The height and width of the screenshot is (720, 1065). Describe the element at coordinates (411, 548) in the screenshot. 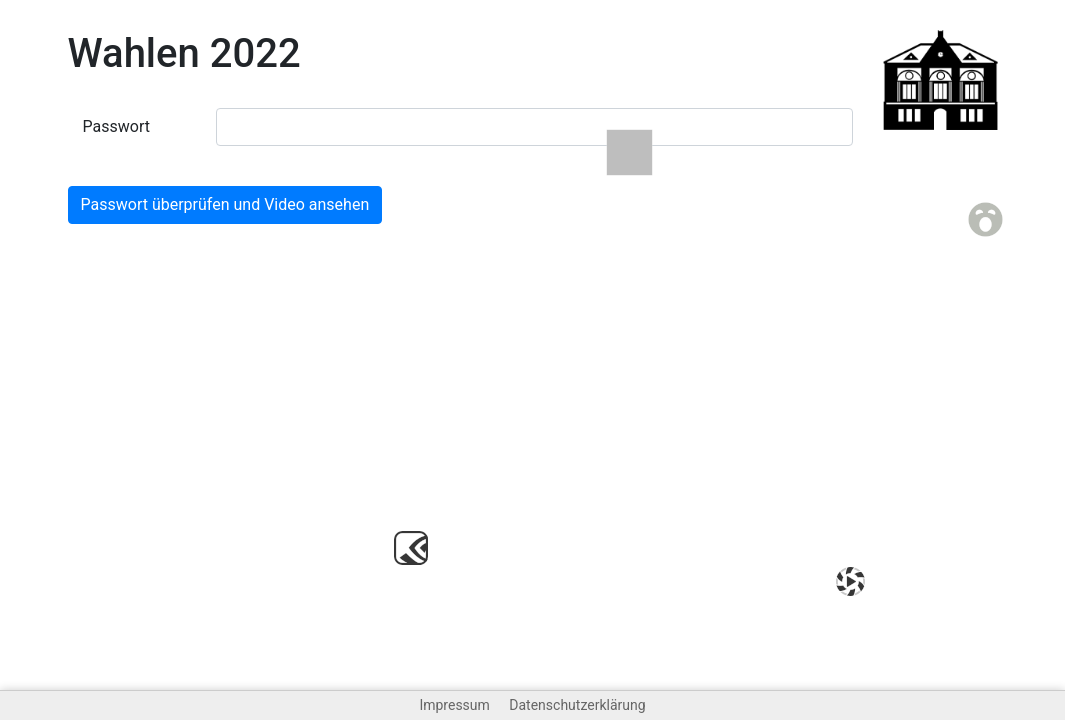

I see `open gwe (gpu widget extension) settings` at that location.